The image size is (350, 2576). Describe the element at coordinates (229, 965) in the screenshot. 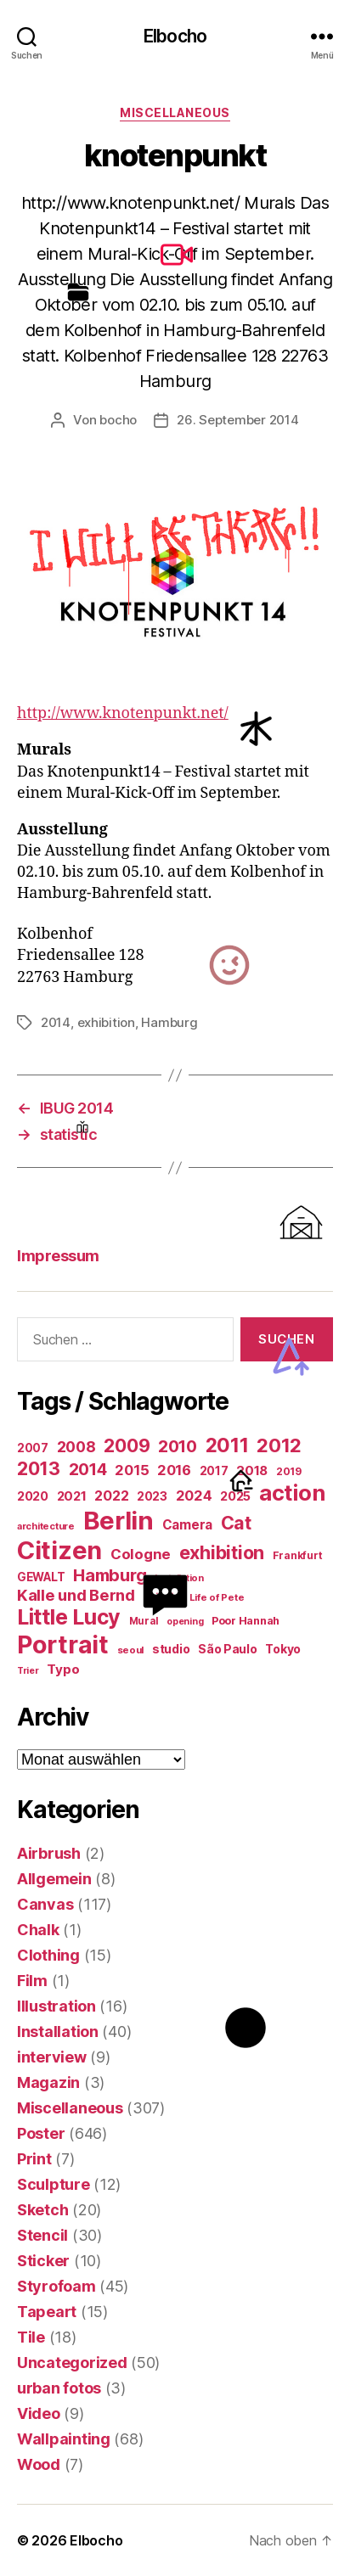

I see `add a playful or winking emoji reaction` at that location.